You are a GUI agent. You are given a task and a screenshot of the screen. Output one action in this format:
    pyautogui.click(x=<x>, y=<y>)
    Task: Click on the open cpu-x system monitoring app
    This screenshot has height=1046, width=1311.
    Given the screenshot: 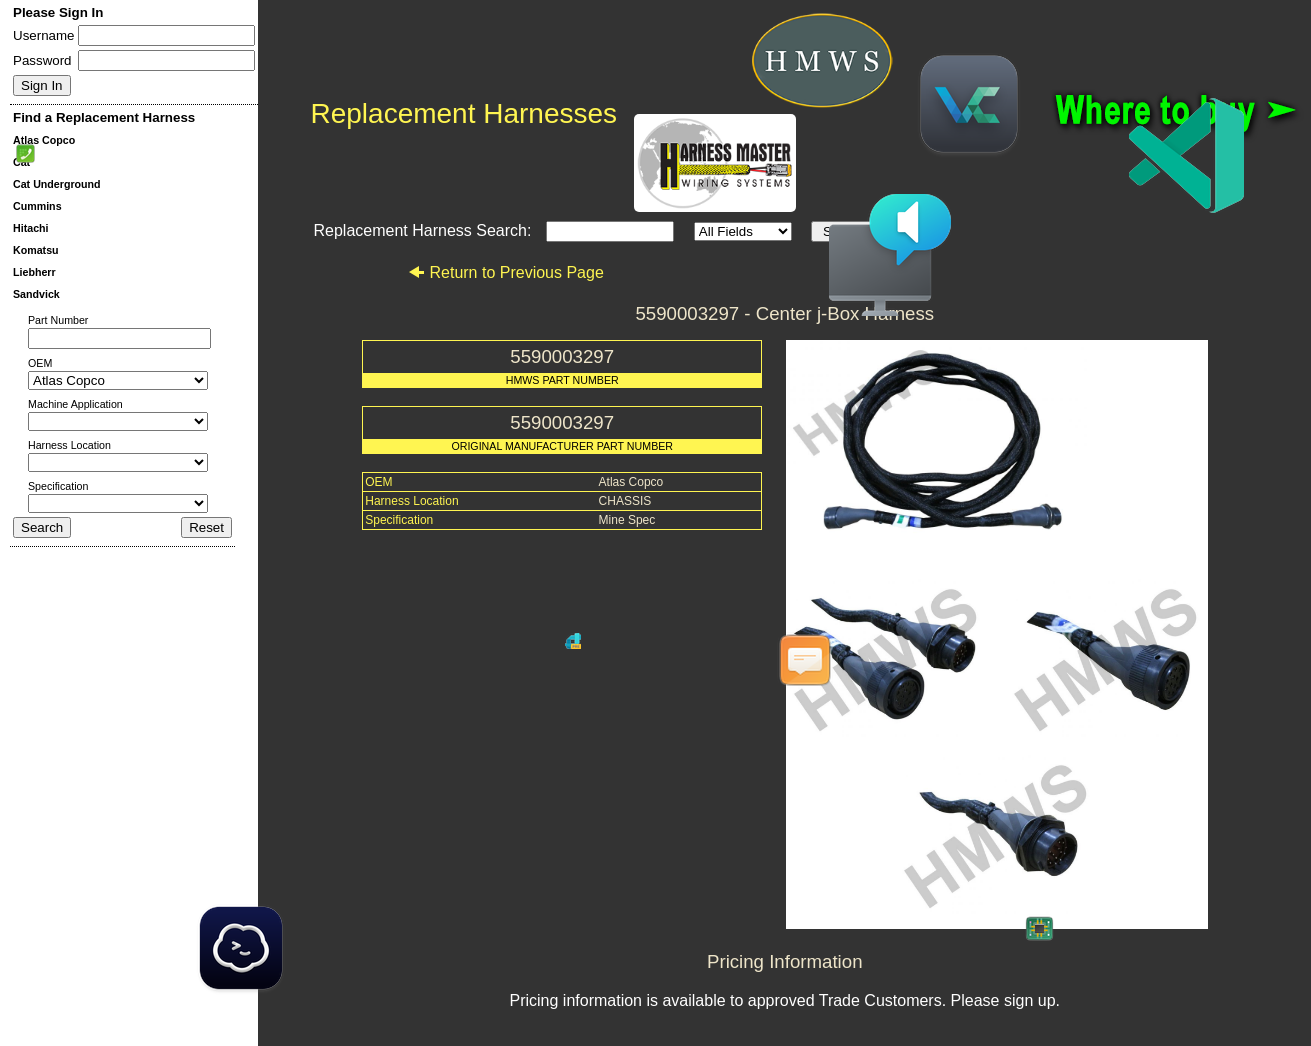 What is the action you would take?
    pyautogui.click(x=1039, y=928)
    